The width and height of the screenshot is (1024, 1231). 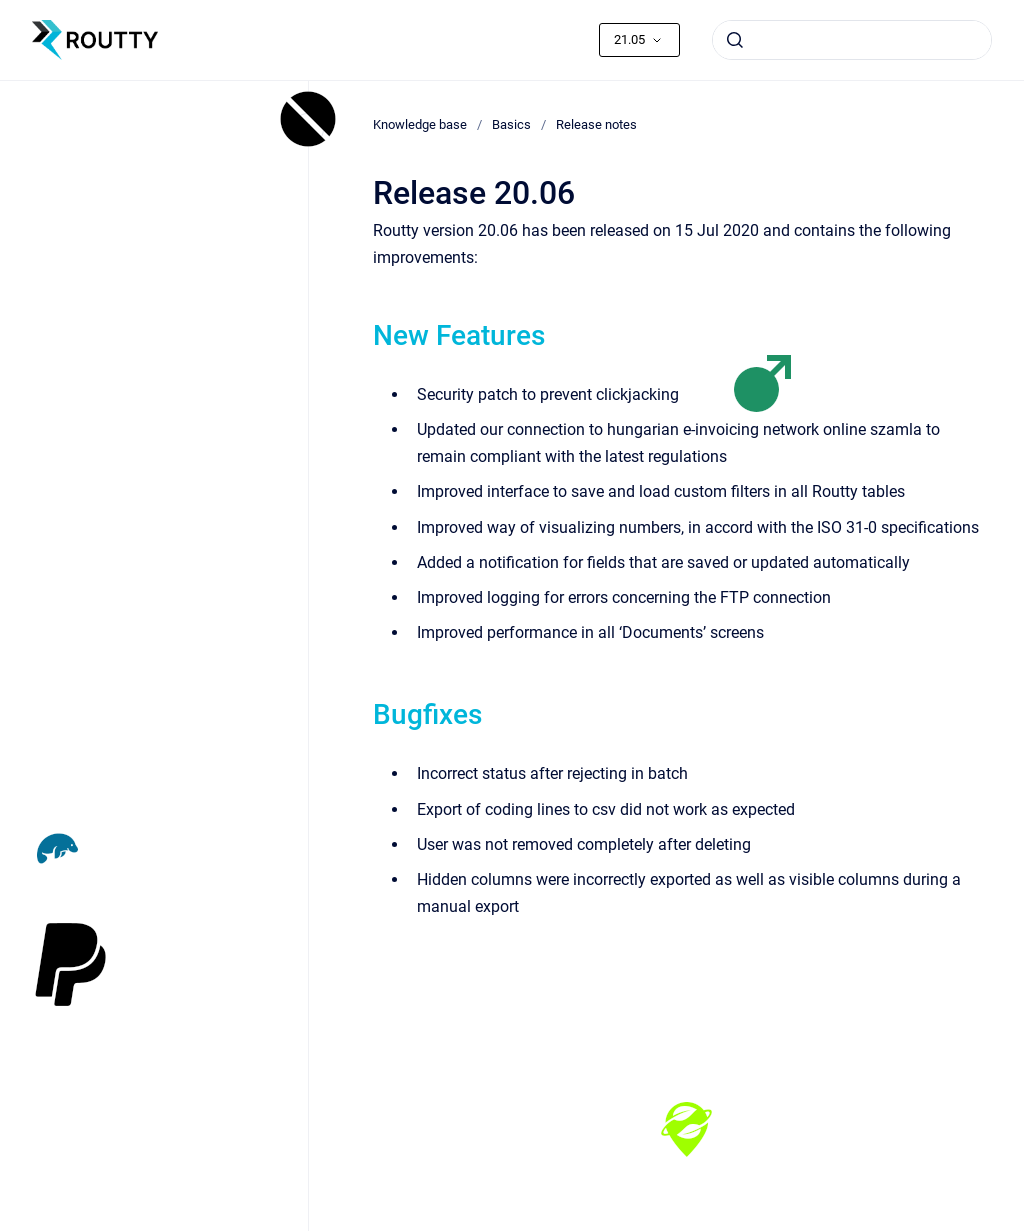 I want to click on open organic maps app, so click(x=686, y=1129).